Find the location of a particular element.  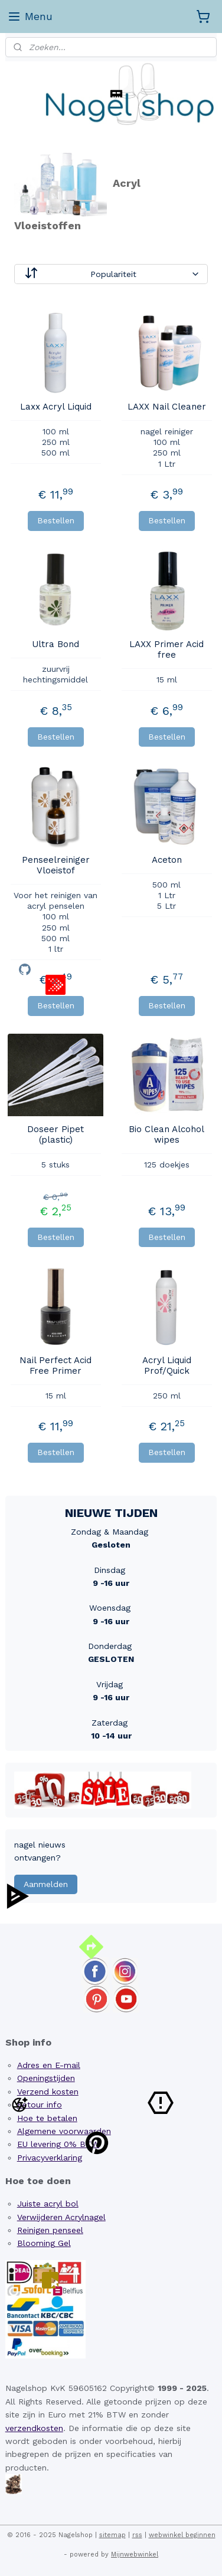

mark message as spam is located at coordinates (161, 2103).